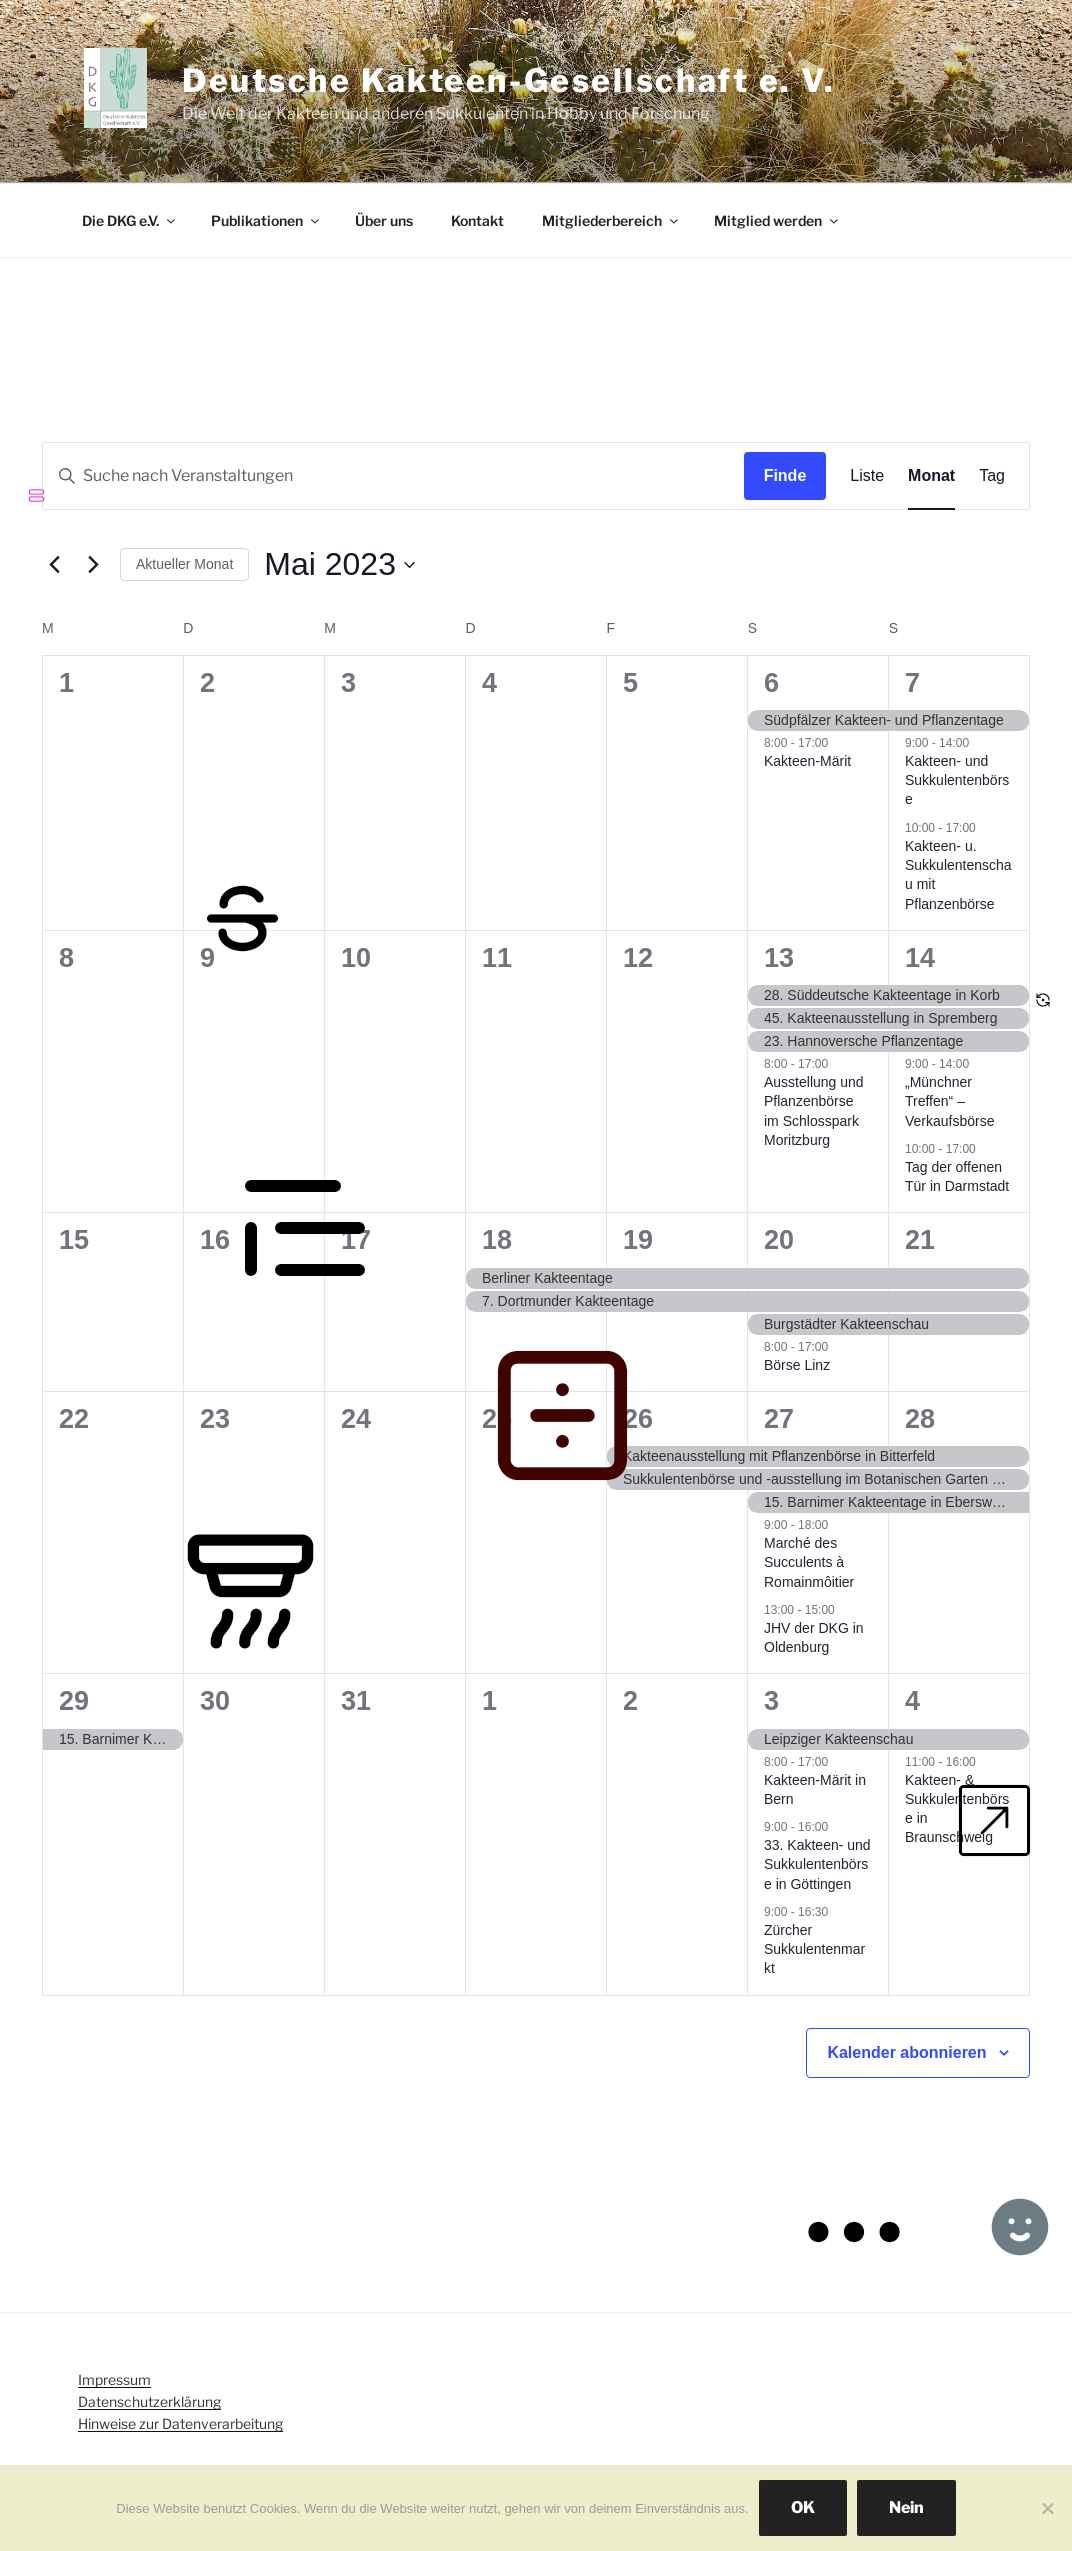  I want to click on apply strikethrough formatting to selected text, so click(242, 918).